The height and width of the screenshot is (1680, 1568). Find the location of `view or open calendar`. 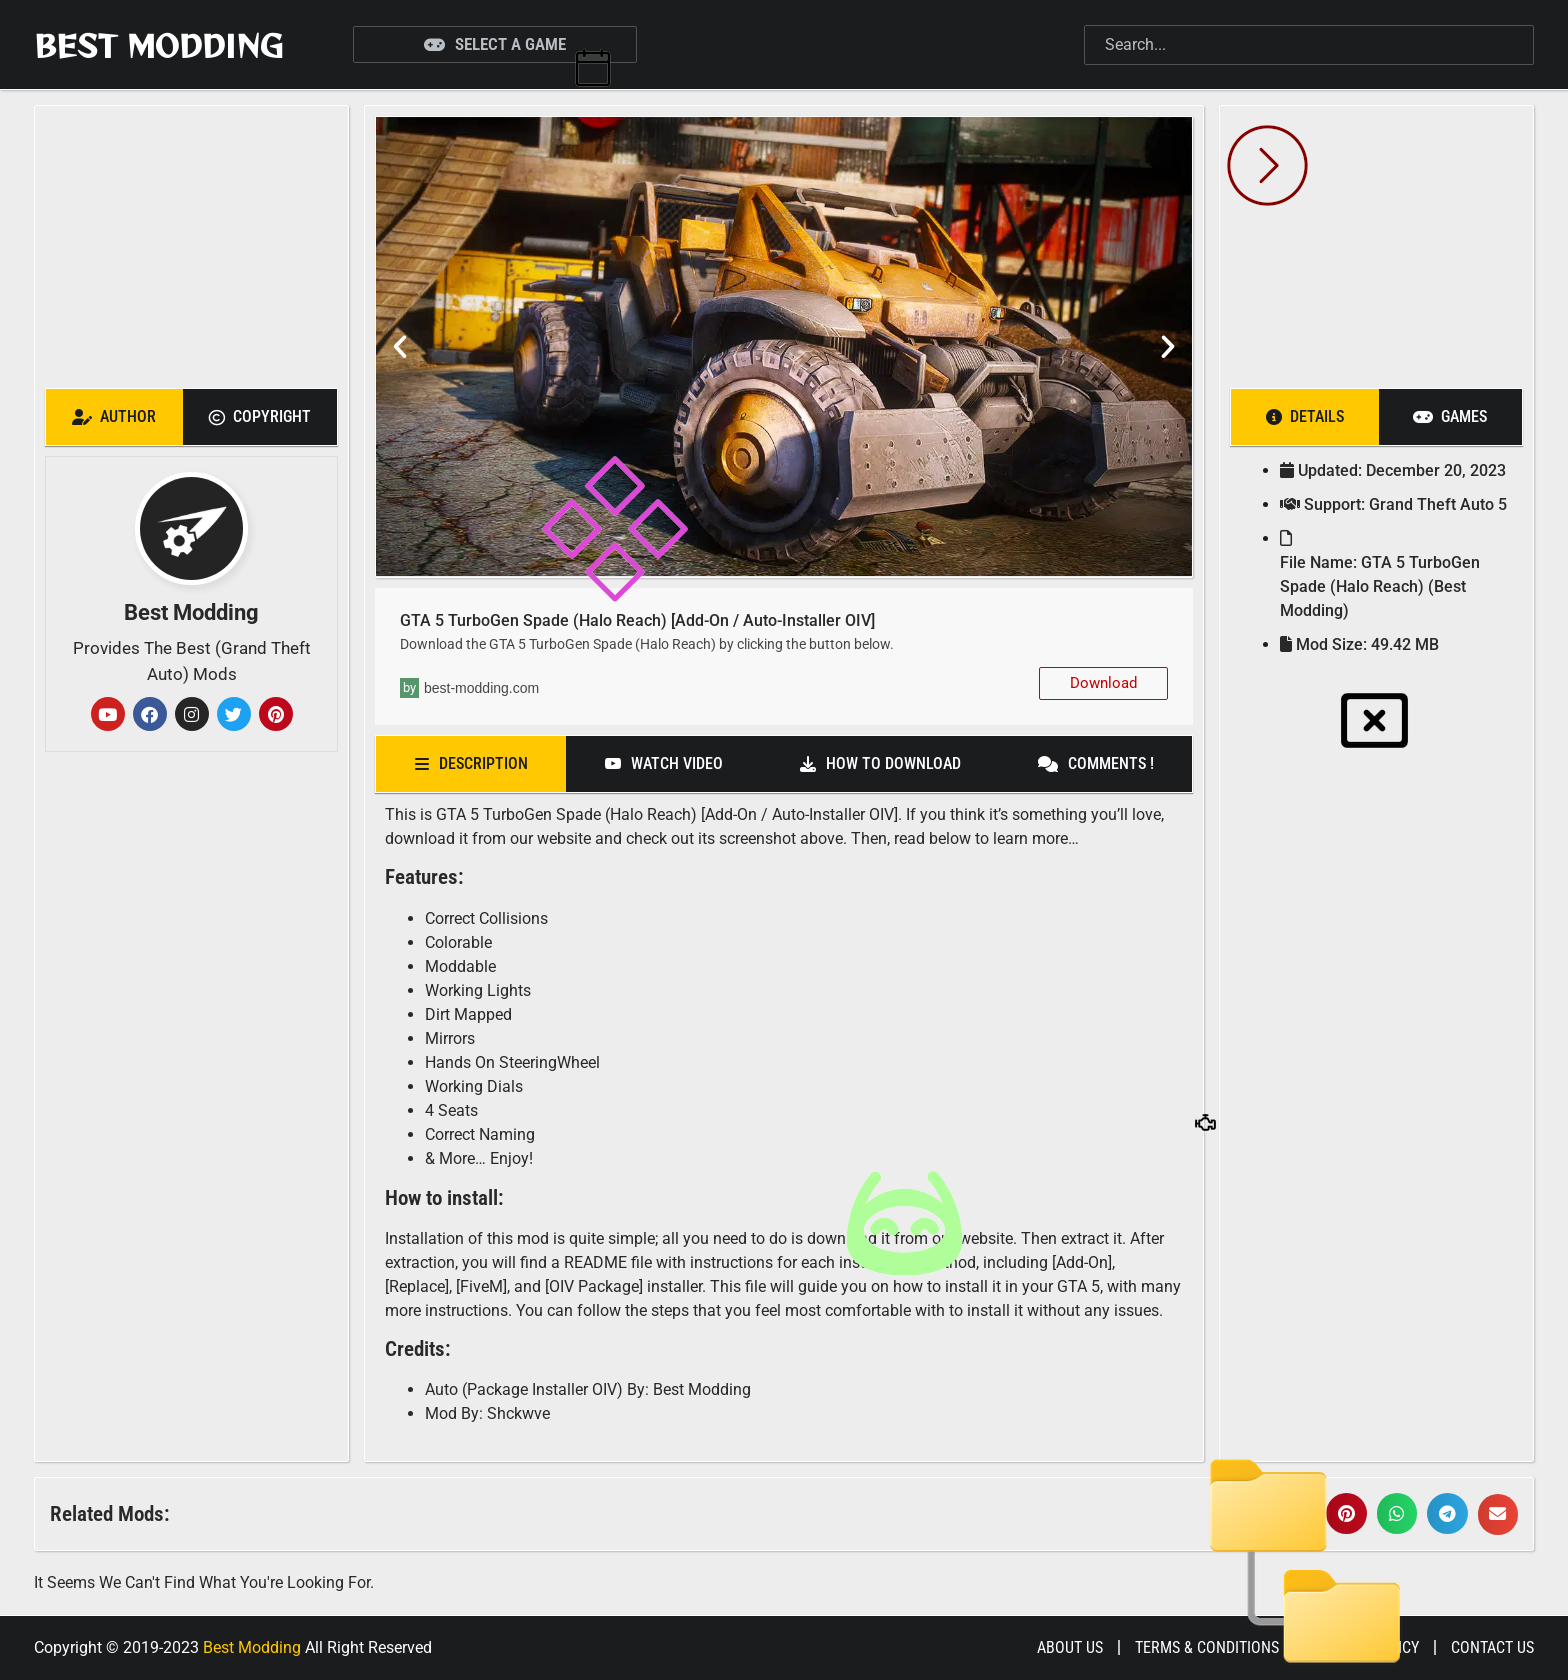

view or open calendar is located at coordinates (593, 69).